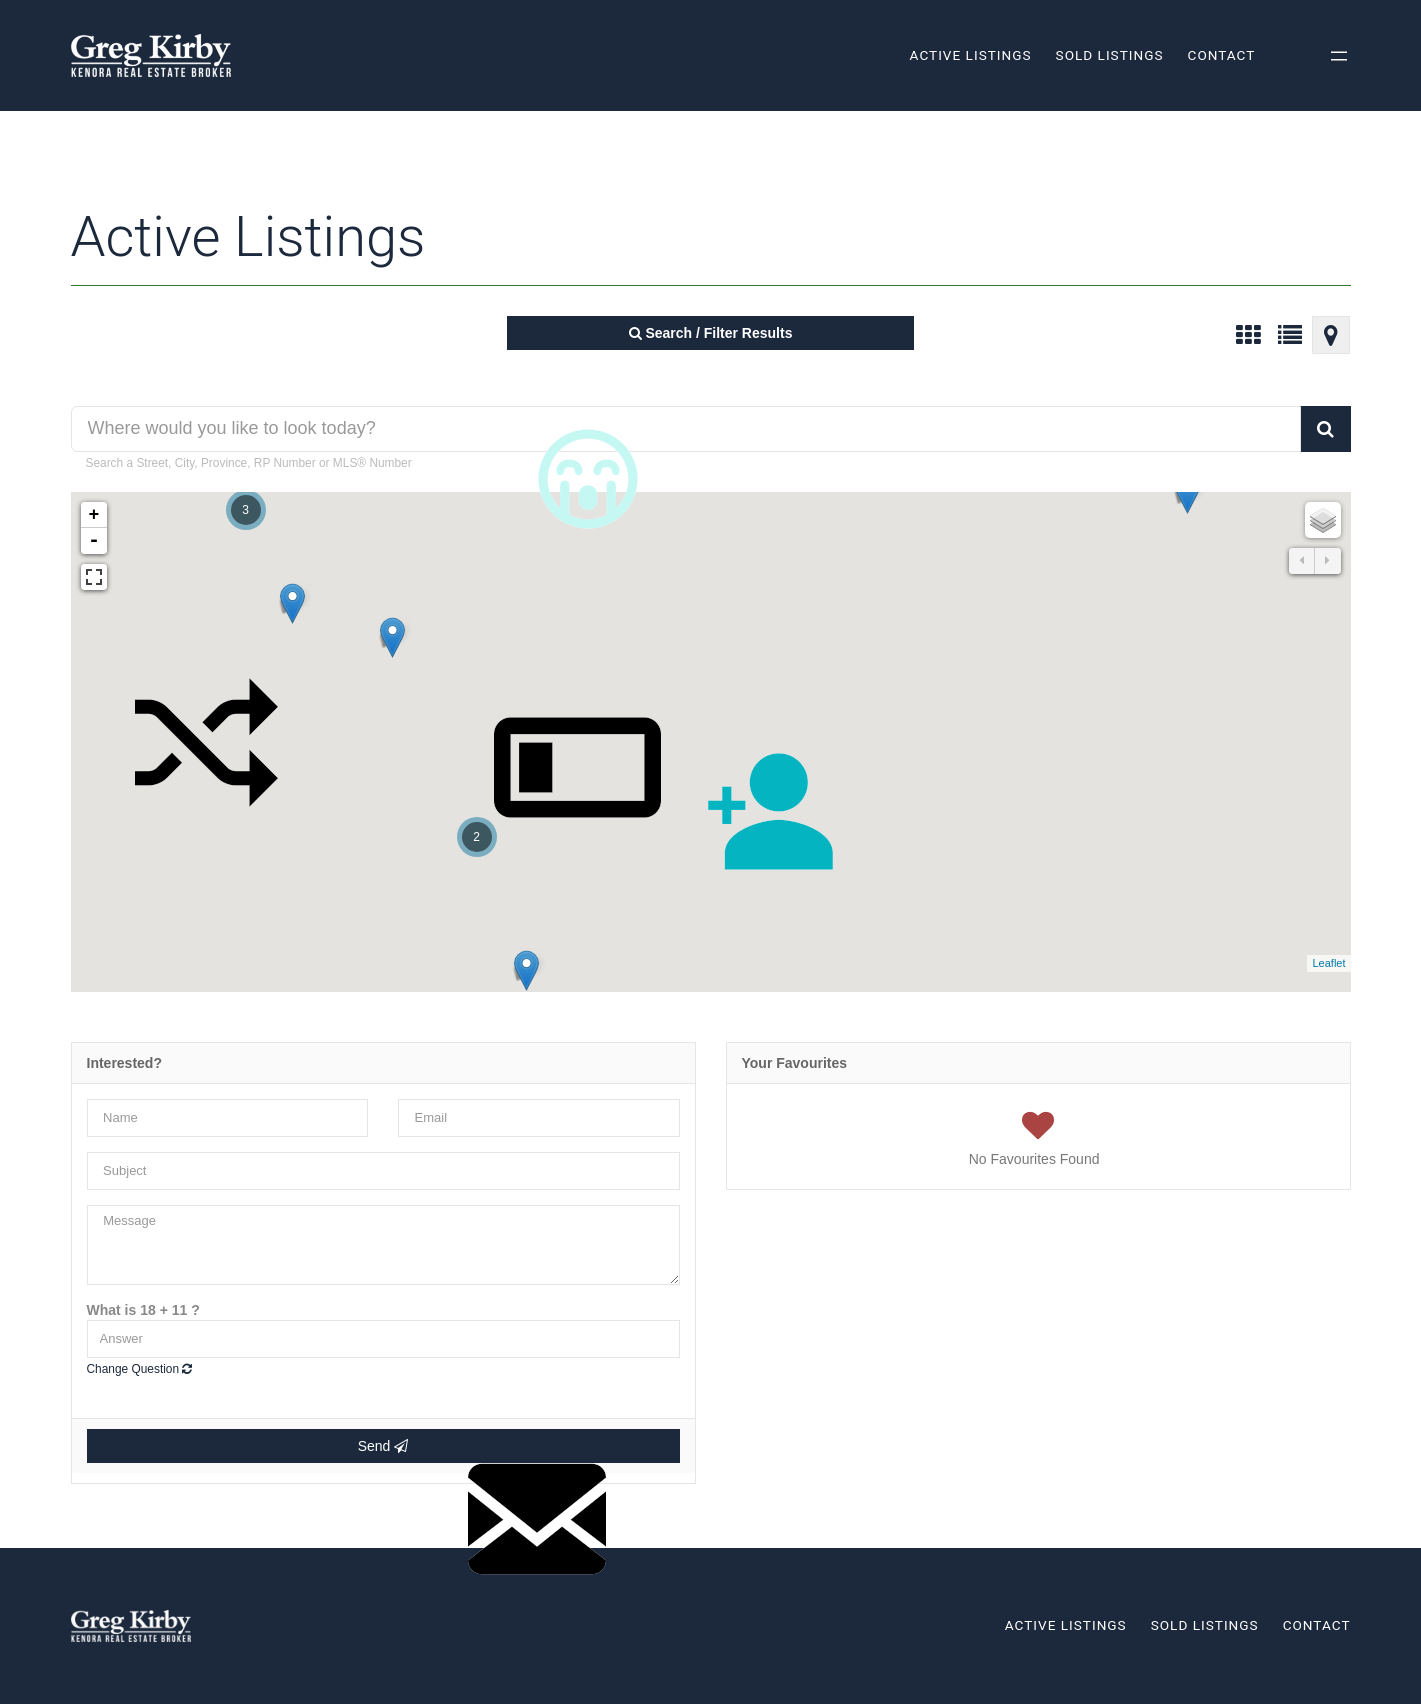 This screenshot has width=1421, height=1704. What do you see at coordinates (206, 742) in the screenshot?
I see `shuffle playlist or queue order` at bounding box center [206, 742].